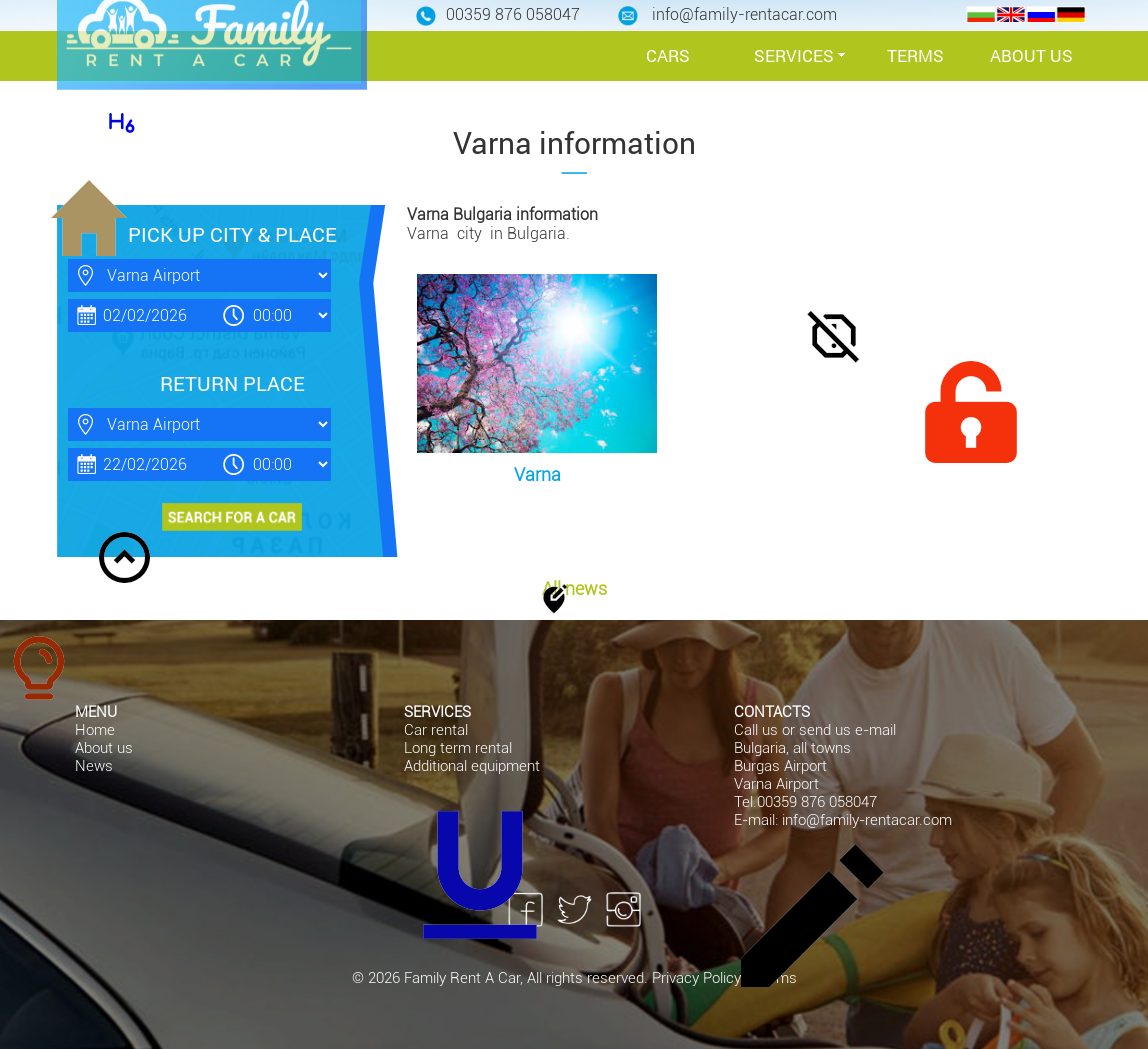 This screenshot has height=1049, width=1148. I want to click on apply underline formatting to selected text, so click(480, 875).